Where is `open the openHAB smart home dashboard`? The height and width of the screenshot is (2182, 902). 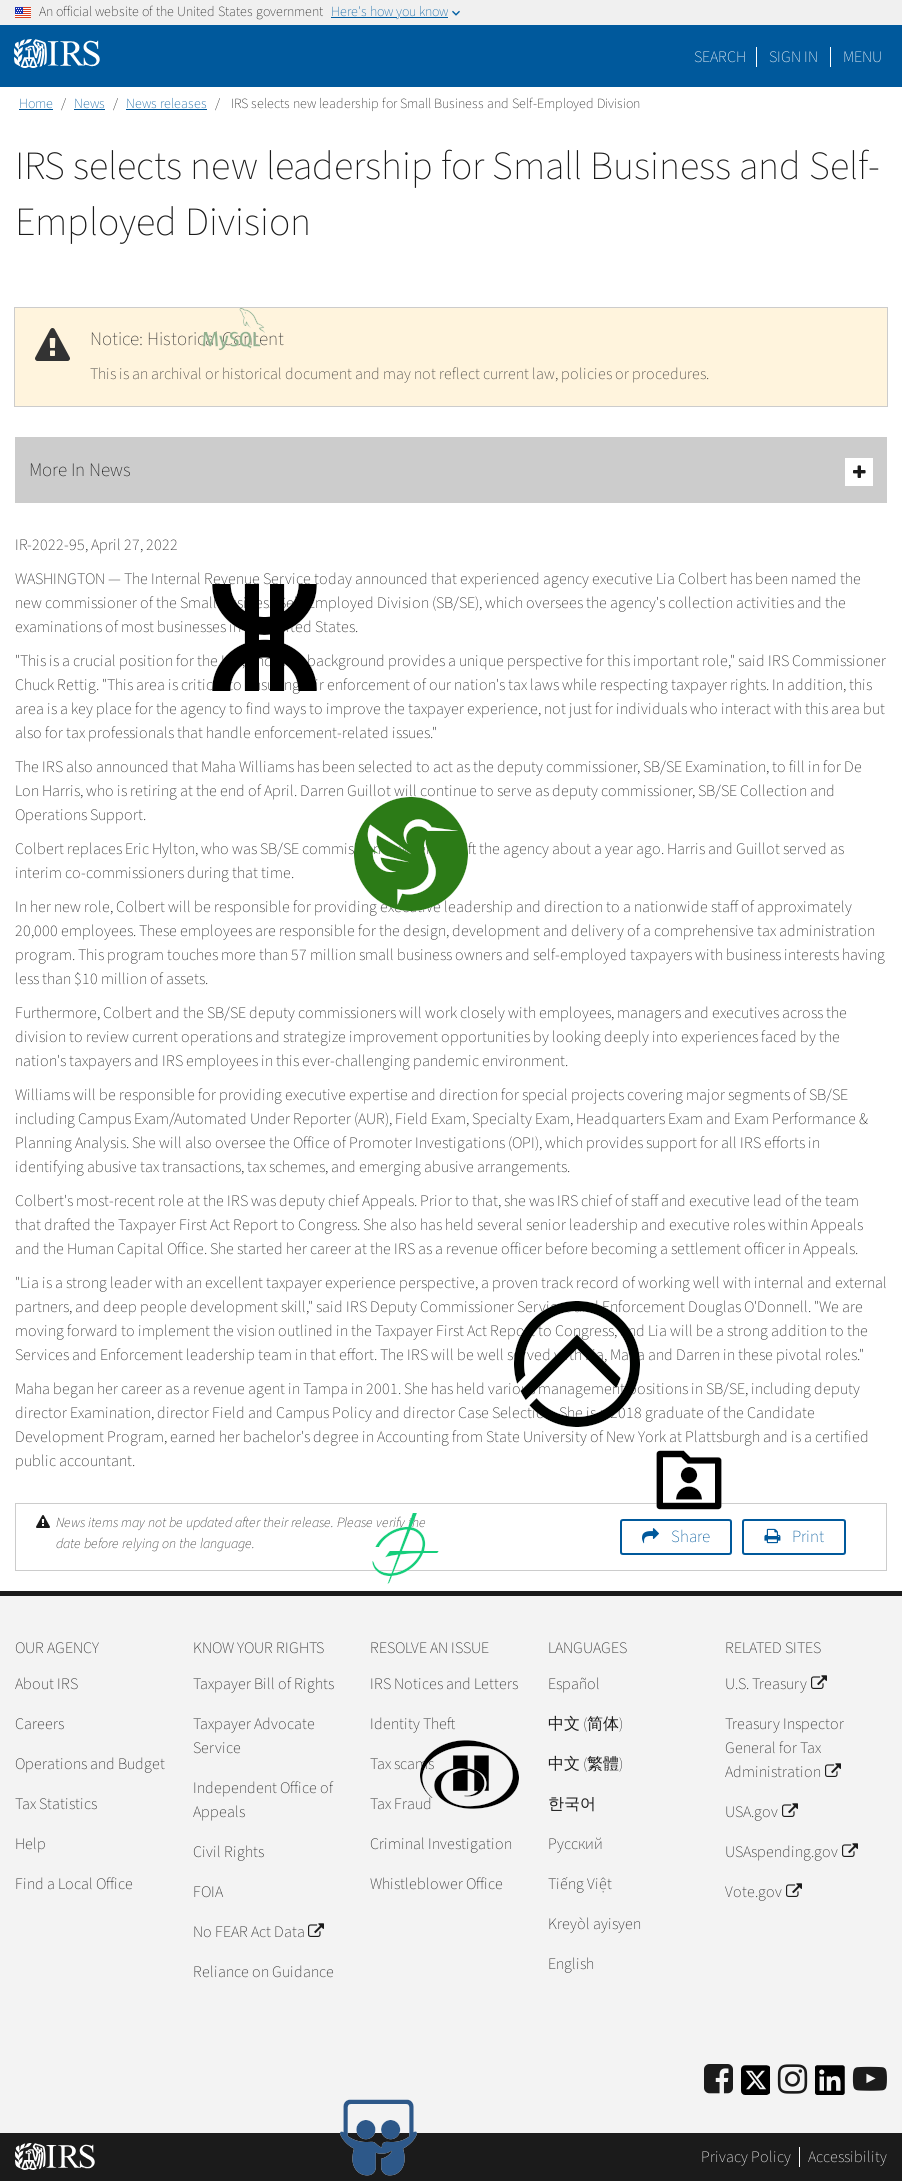
open the openHAB smart home dashboard is located at coordinates (577, 1364).